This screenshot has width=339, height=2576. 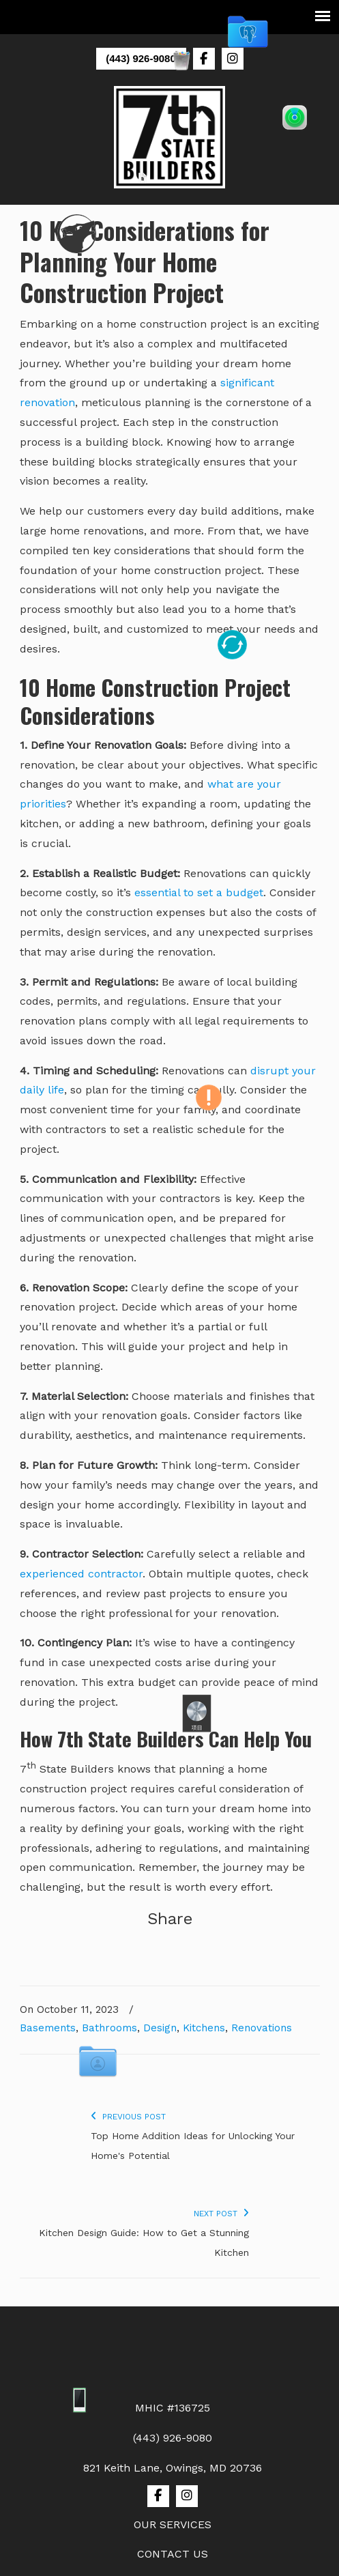 What do you see at coordinates (76, 233) in the screenshot?
I see `open amarok music player` at bounding box center [76, 233].